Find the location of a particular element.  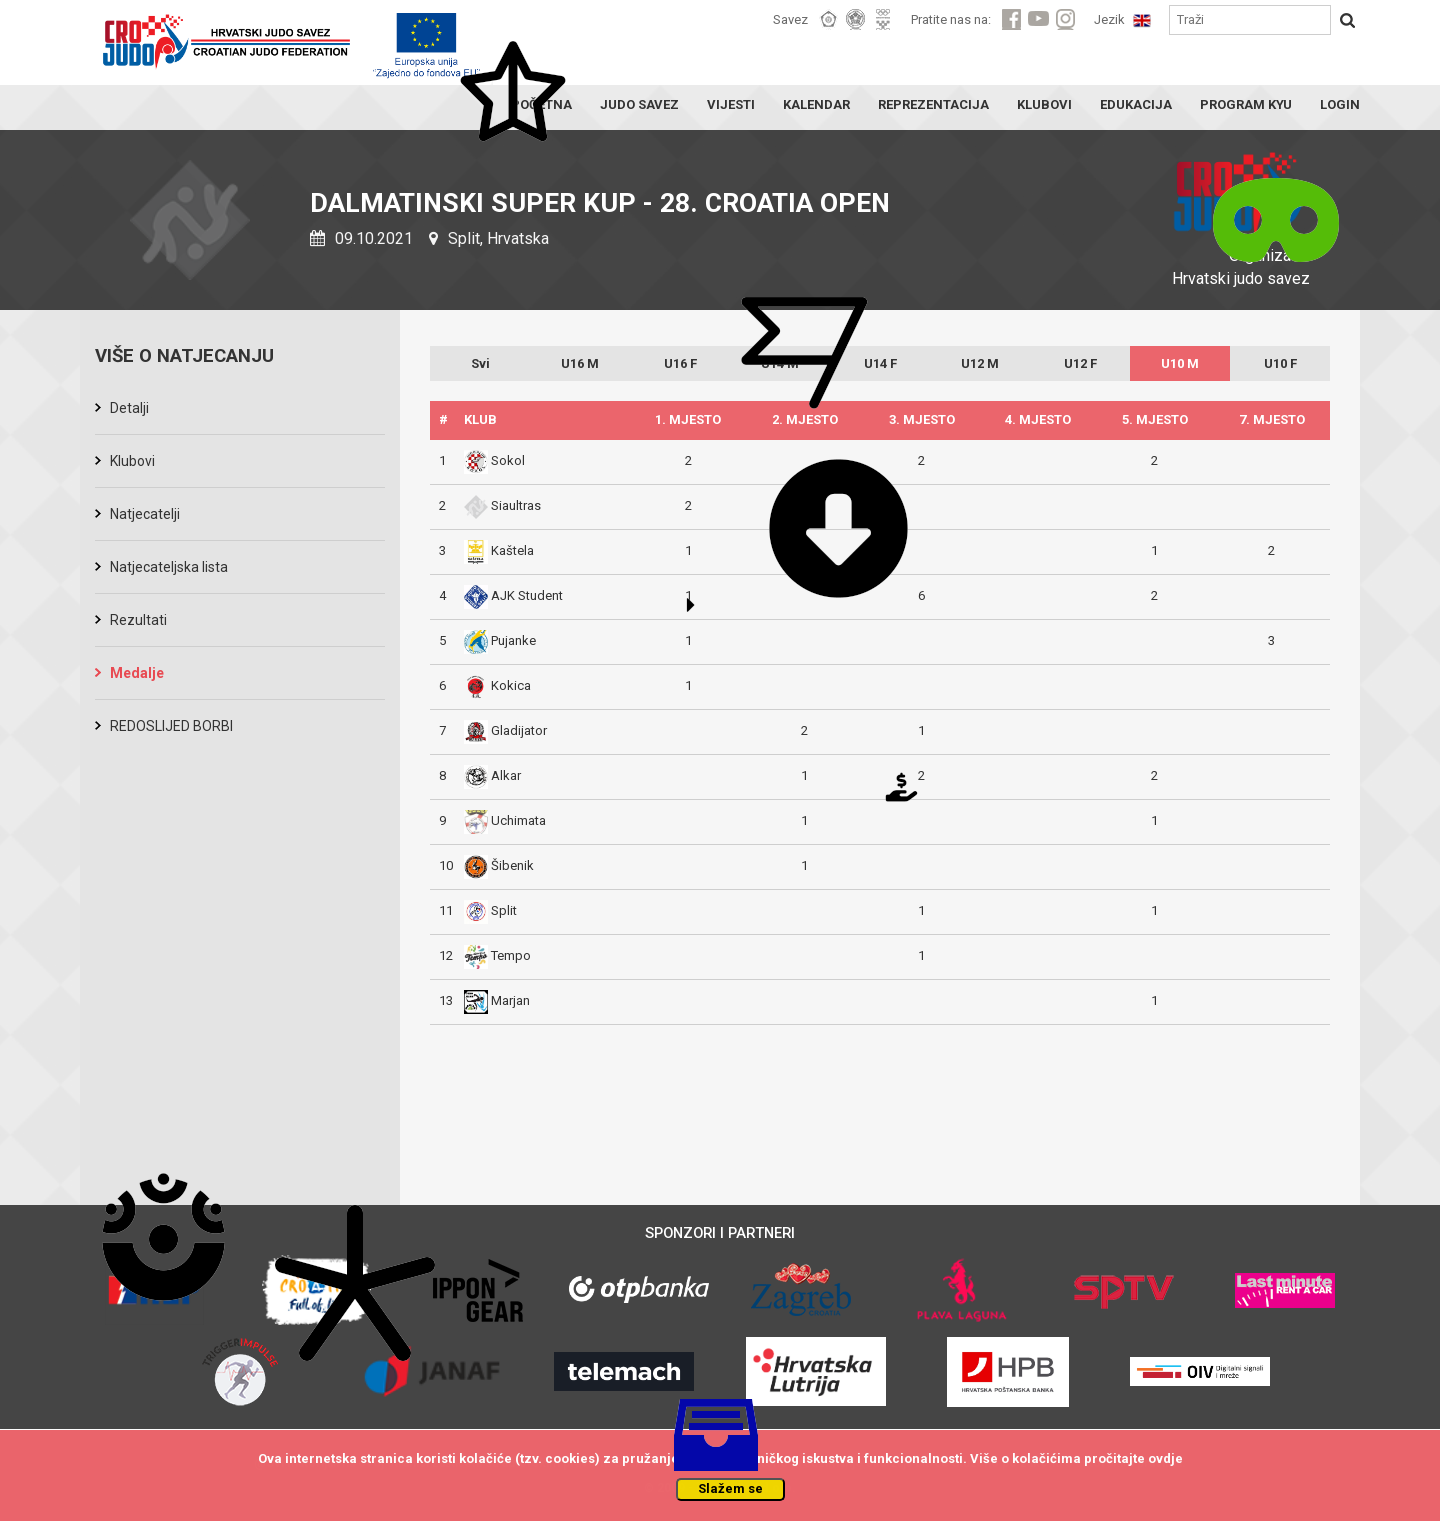

indicates a required field in a form is located at coordinates (355, 1285).